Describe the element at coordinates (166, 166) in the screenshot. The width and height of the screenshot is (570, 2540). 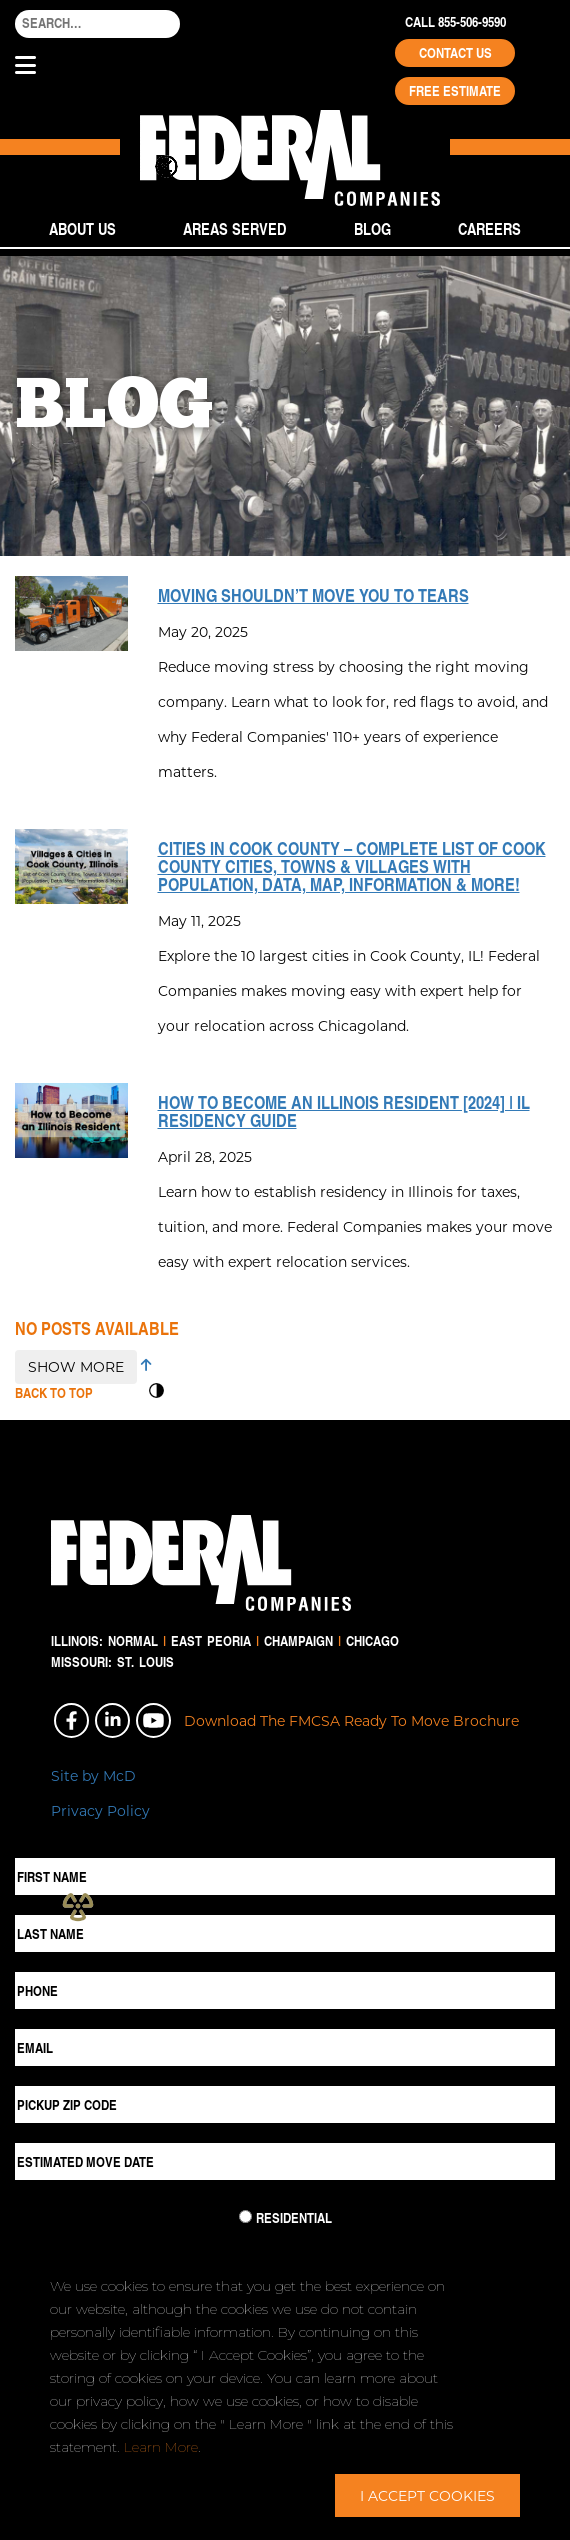
I see `indicates content is available offline` at that location.